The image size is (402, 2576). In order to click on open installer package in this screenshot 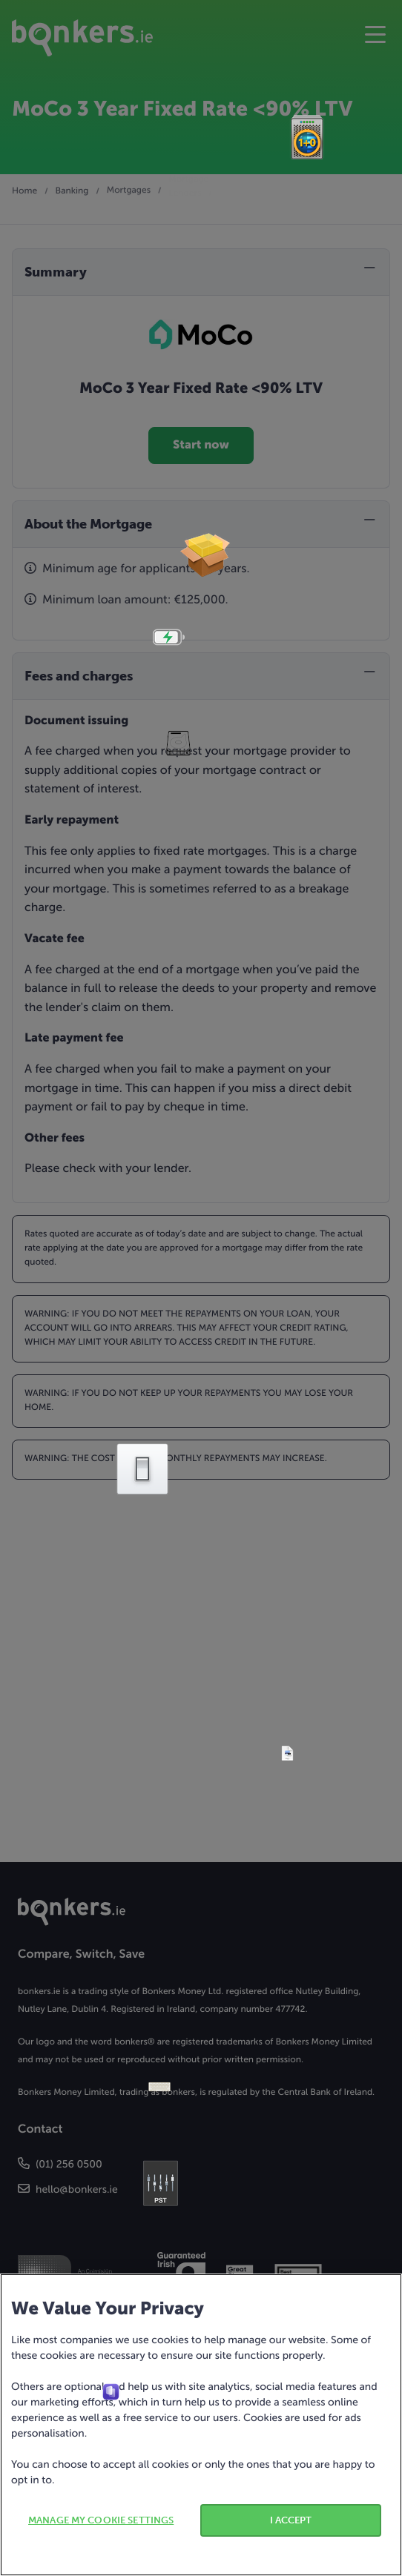, I will do `click(205, 554)`.